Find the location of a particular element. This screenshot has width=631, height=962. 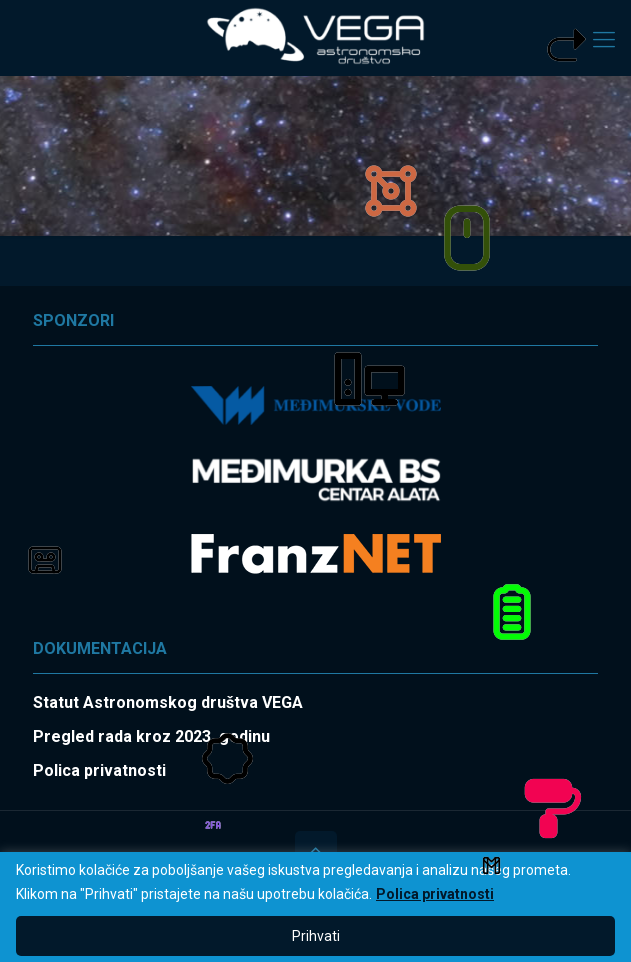

access audio recordings or voice memos is located at coordinates (45, 560).